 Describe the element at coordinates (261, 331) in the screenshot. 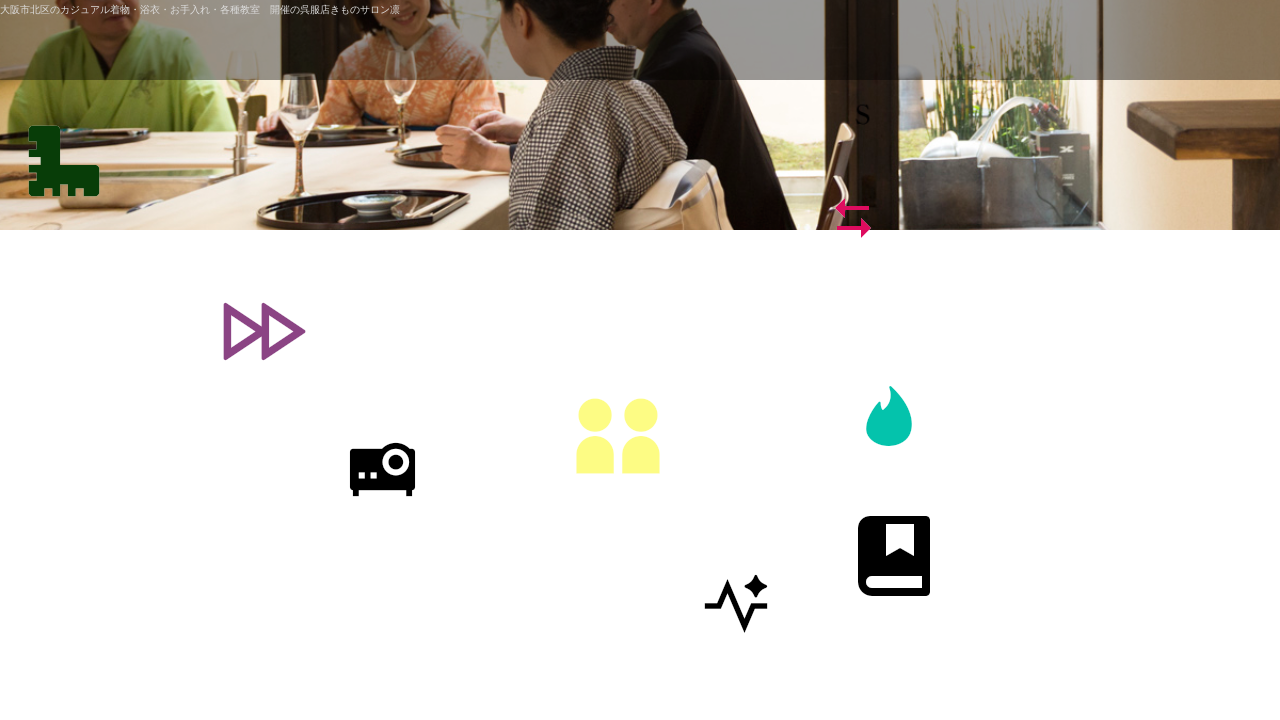

I see `fast forward or skip ahead in media playback` at that location.